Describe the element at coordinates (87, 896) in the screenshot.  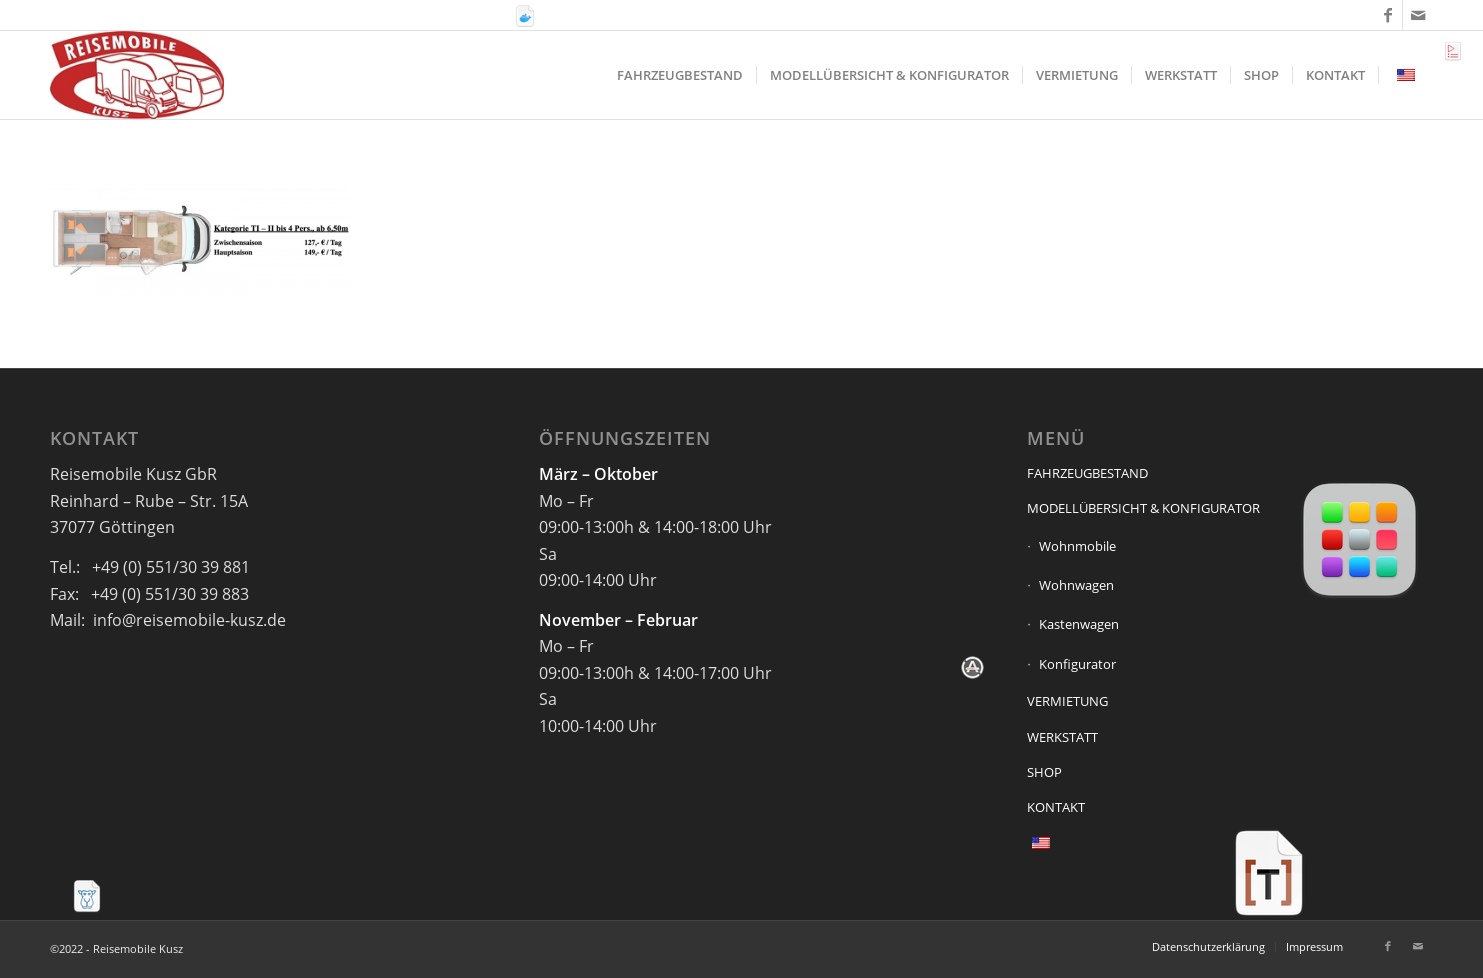
I see `a perl programming language file` at that location.